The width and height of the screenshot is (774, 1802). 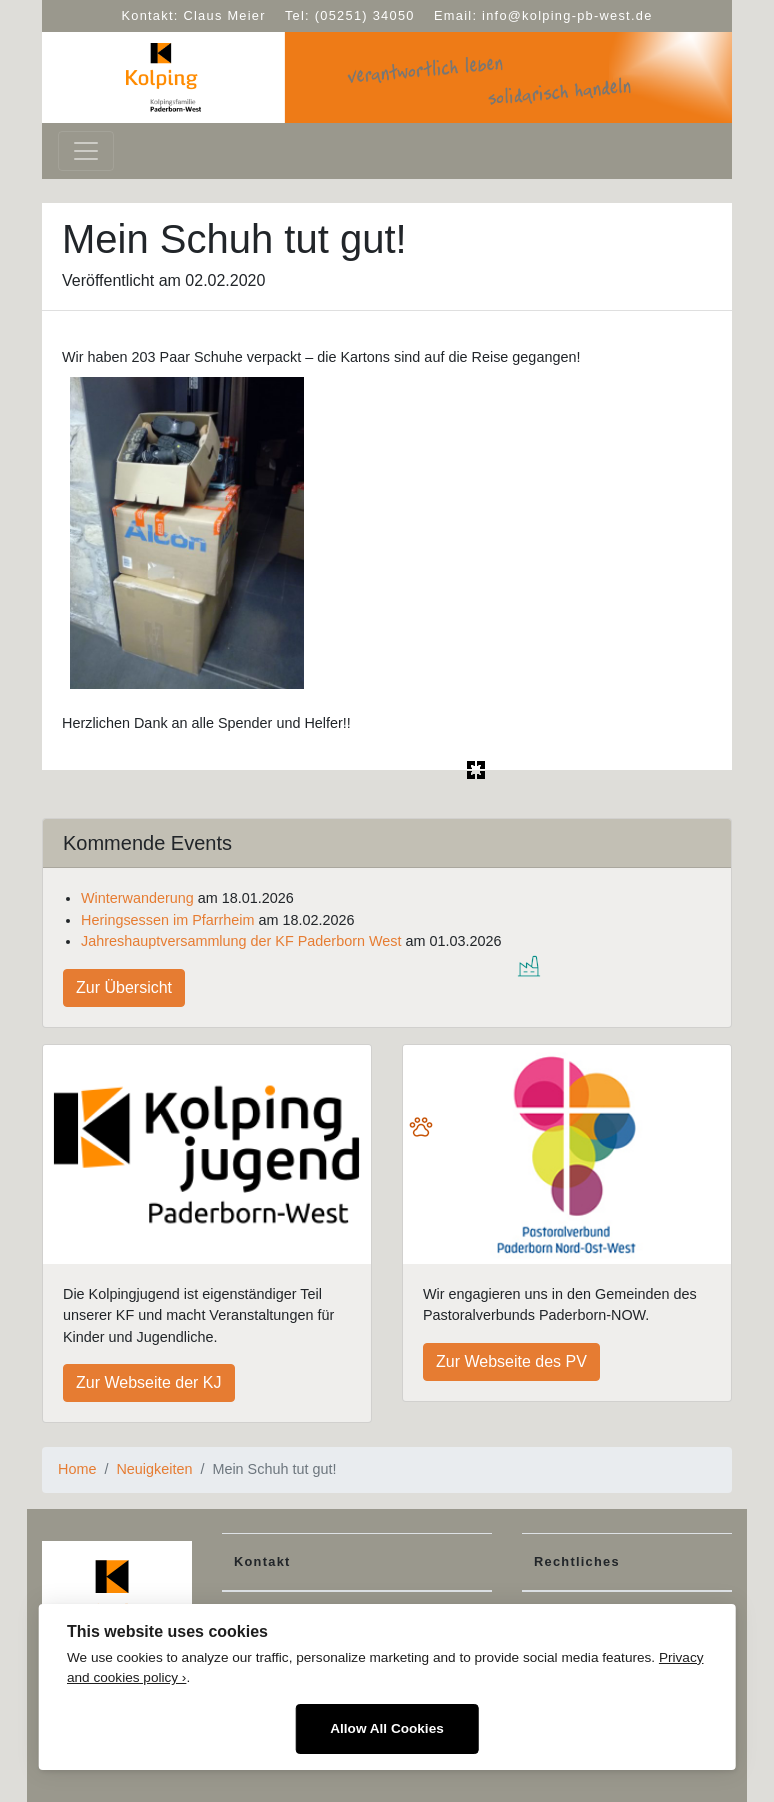 What do you see at coordinates (476, 770) in the screenshot?
I see `view pages or documents` at bounding box center [476, 770].